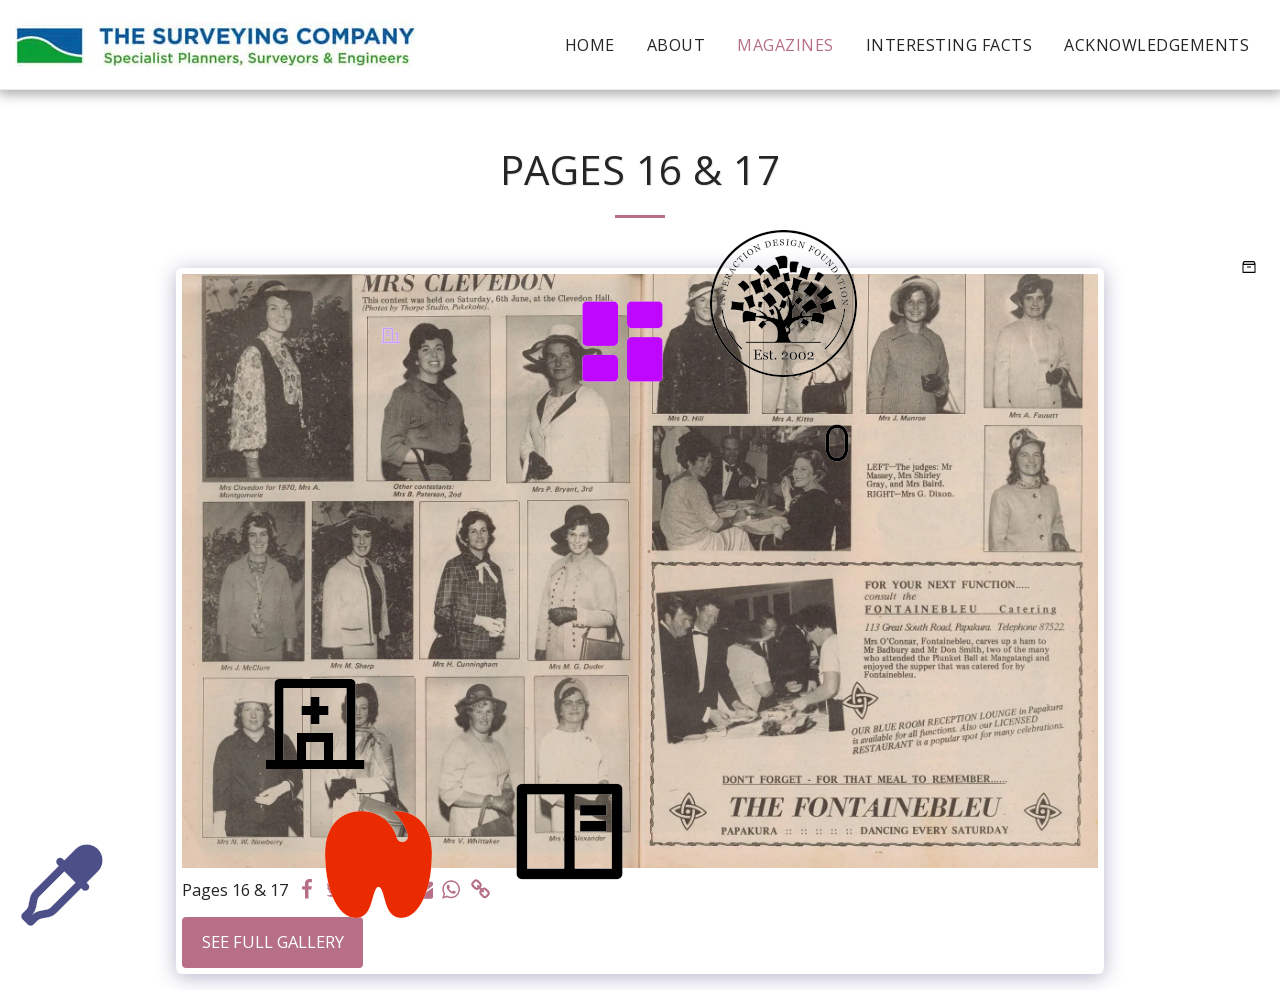 The image size is (1280, 990). What do you see at coordinates (569, 831) in the screenshot?
I see `open reading mode or e-reader` at bounding box center [569, 831].